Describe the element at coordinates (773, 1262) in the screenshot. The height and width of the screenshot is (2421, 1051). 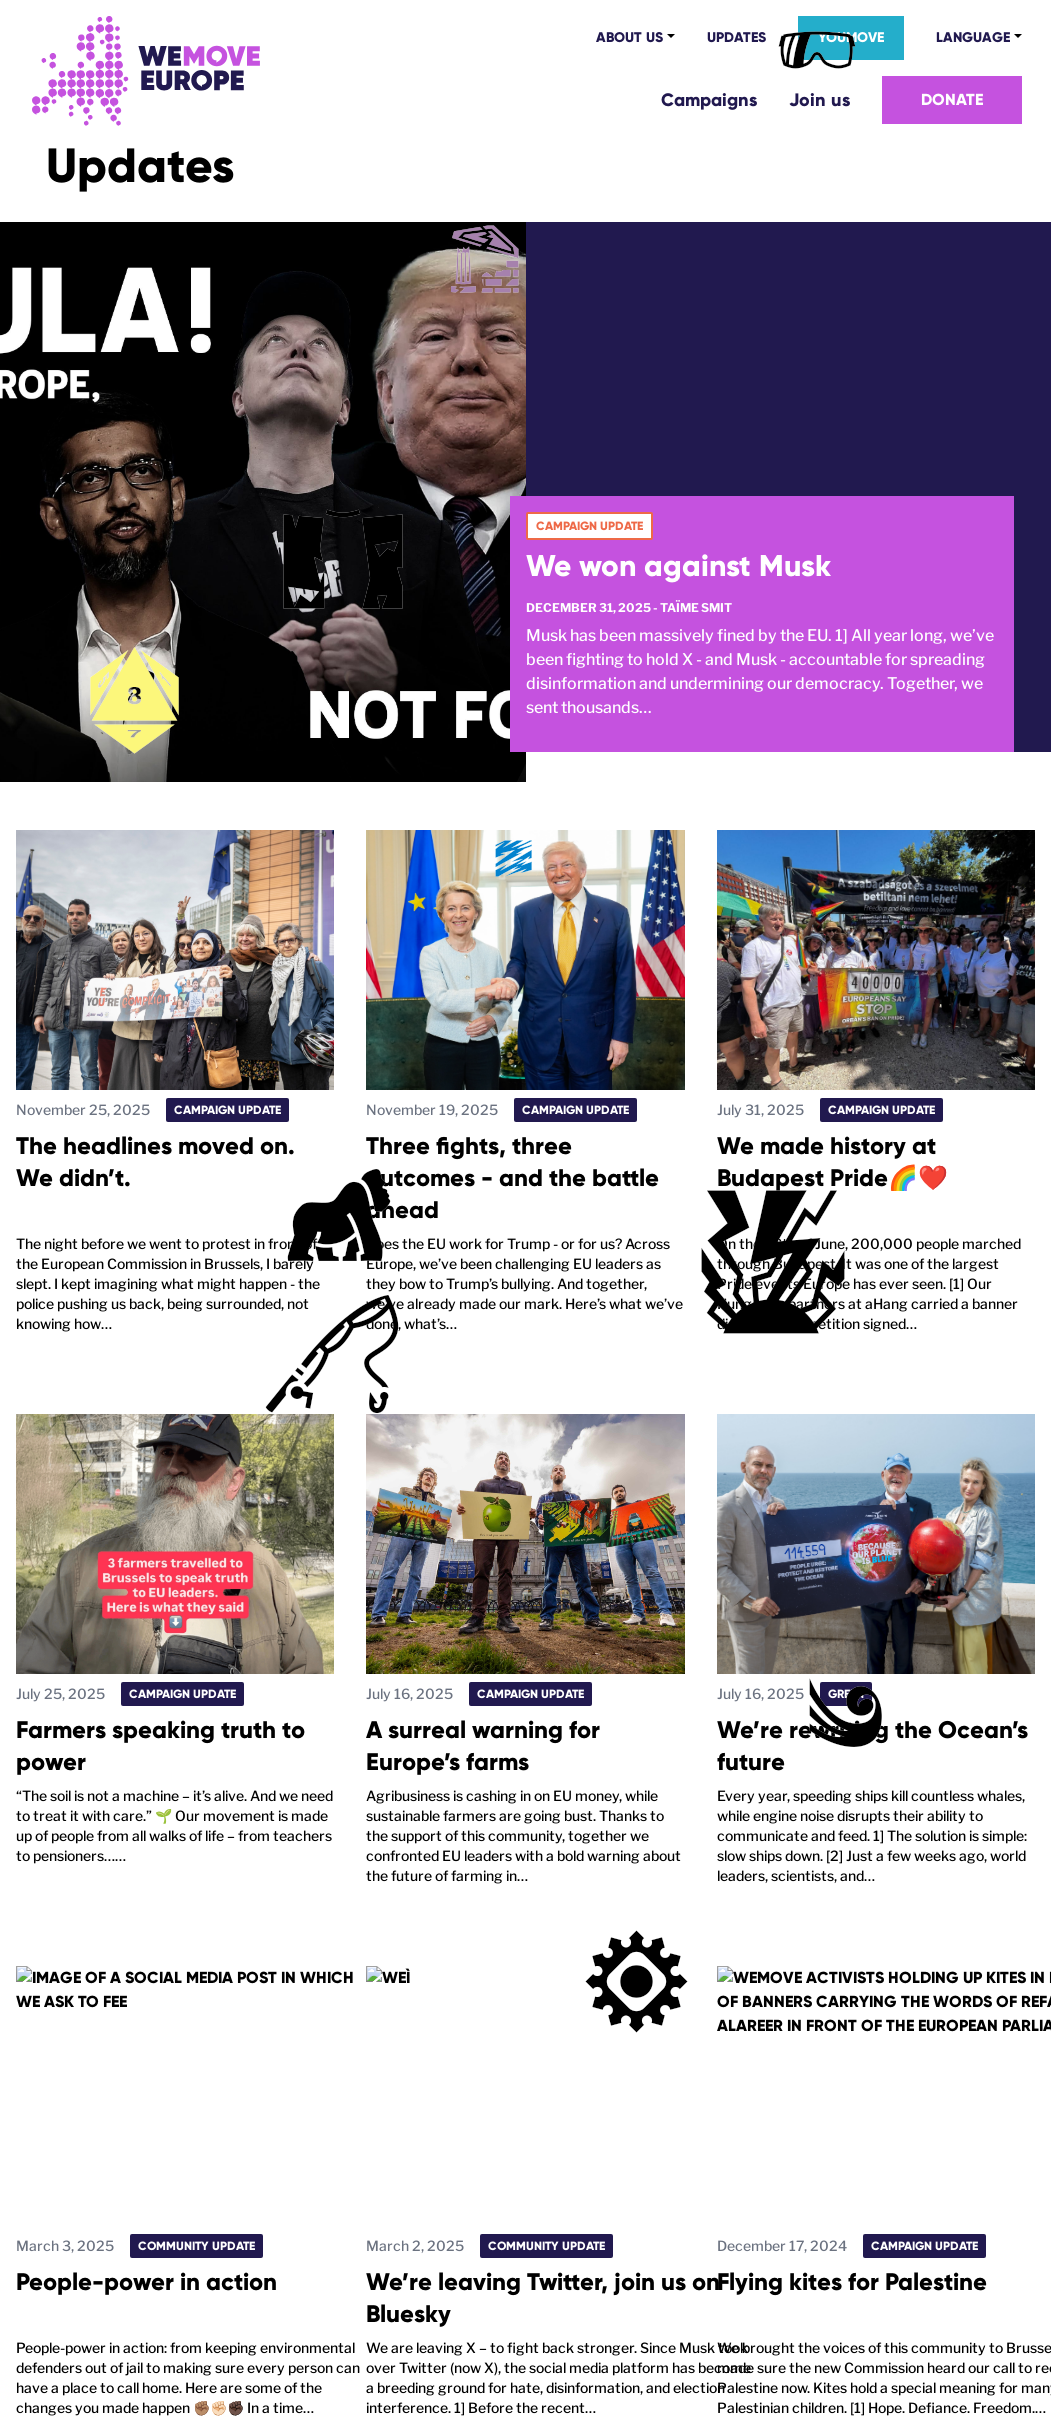
I see `indicates energy discharge or power dispersal` at that location.